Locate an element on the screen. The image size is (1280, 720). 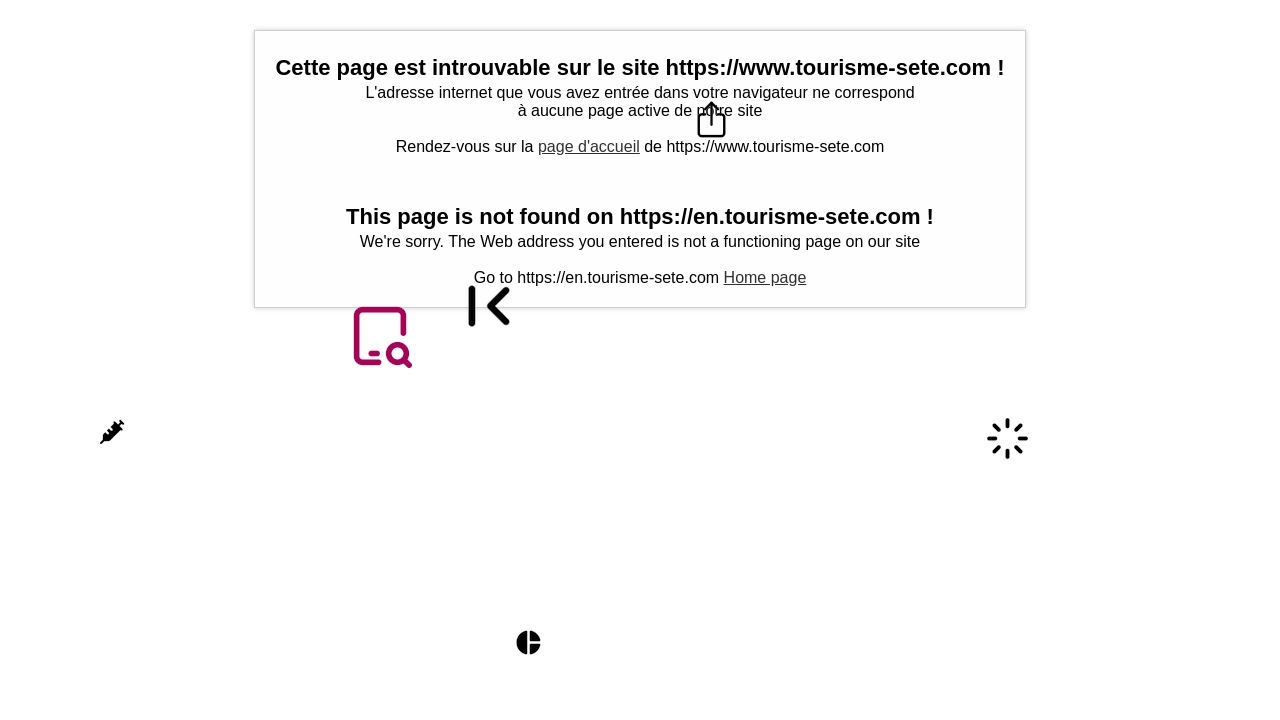
view analytics or statistics breakdown is located at coordinates (528, 642).